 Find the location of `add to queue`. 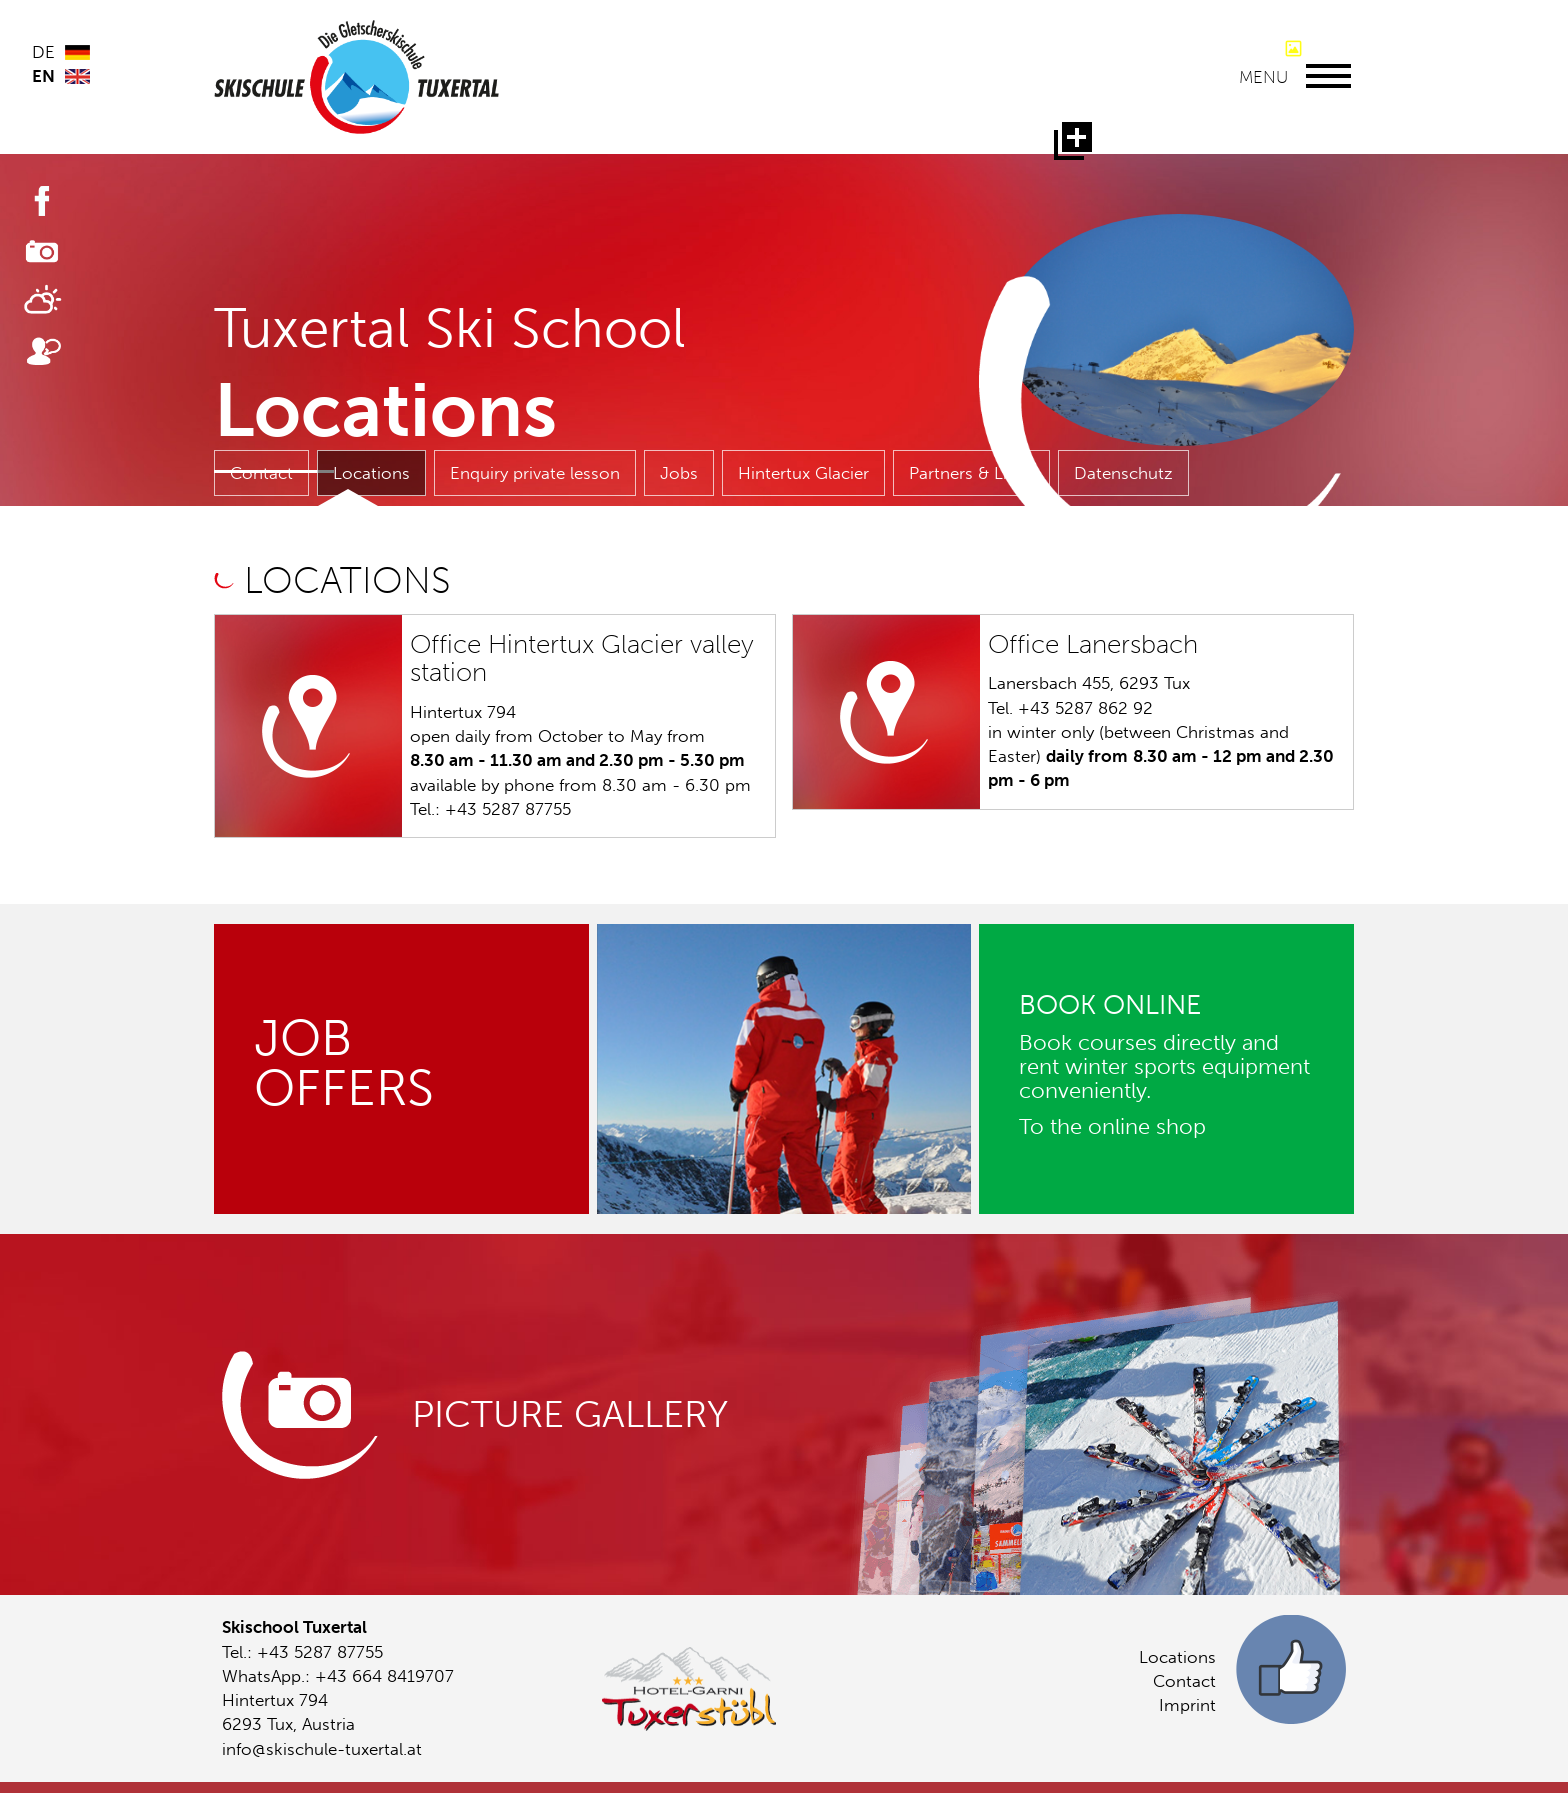

add to queue is located at coordinates (1073, 141).